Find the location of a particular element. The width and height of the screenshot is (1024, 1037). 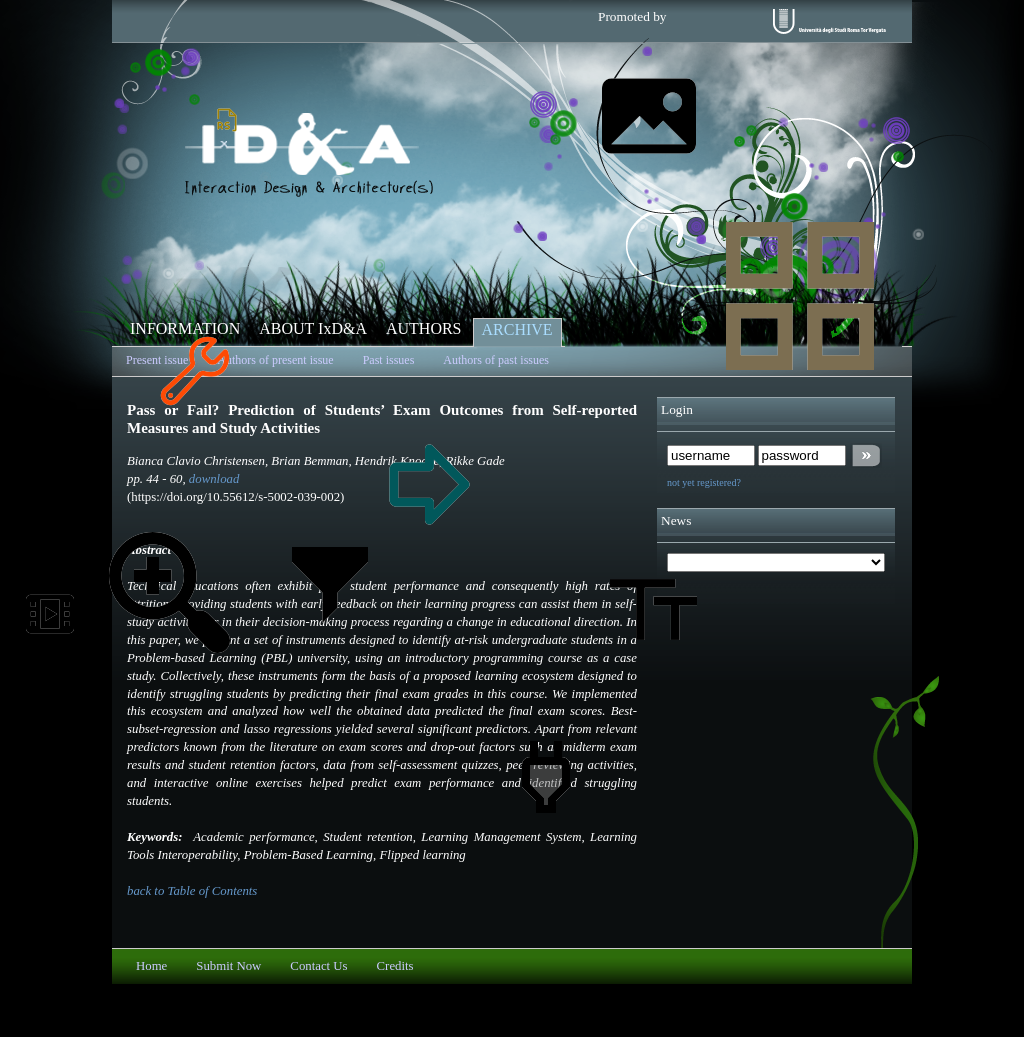

go forward or proceed to the next step is located at coordinates (426, 484).